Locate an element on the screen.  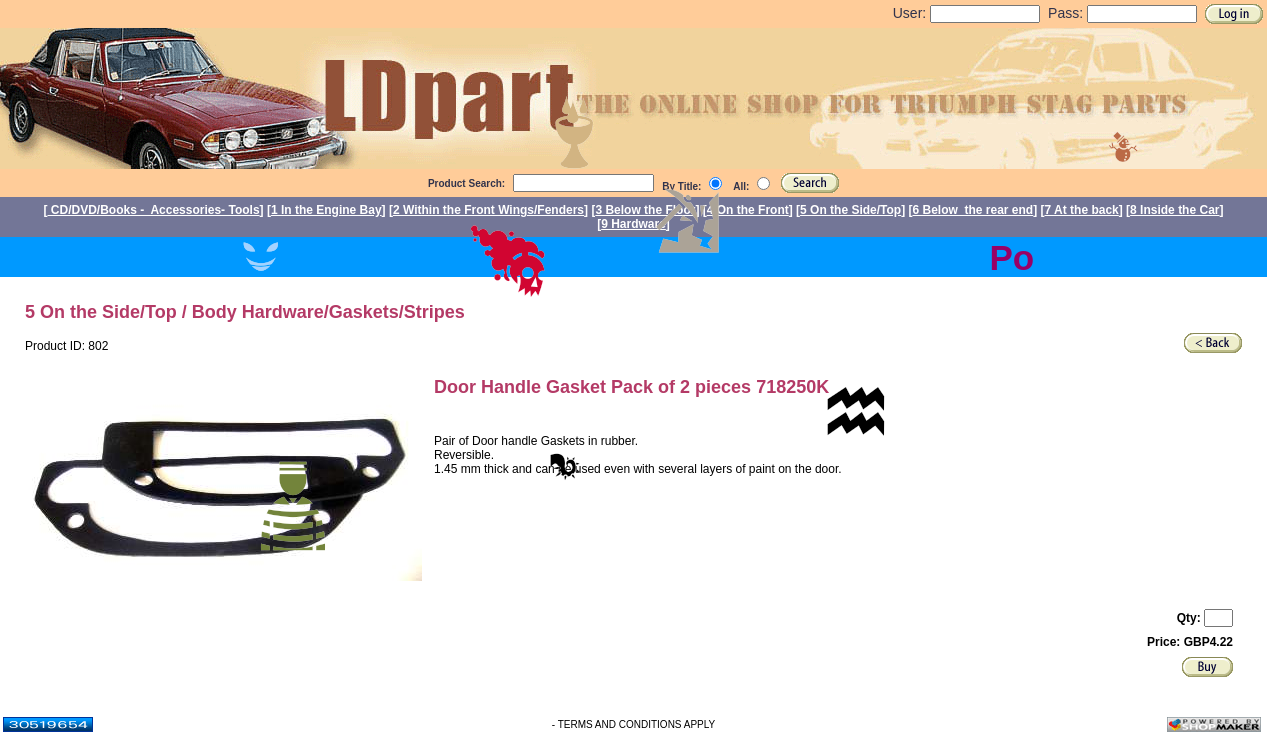
indicates a critical hit or instant kill ability is located at coordinates (508, 262).